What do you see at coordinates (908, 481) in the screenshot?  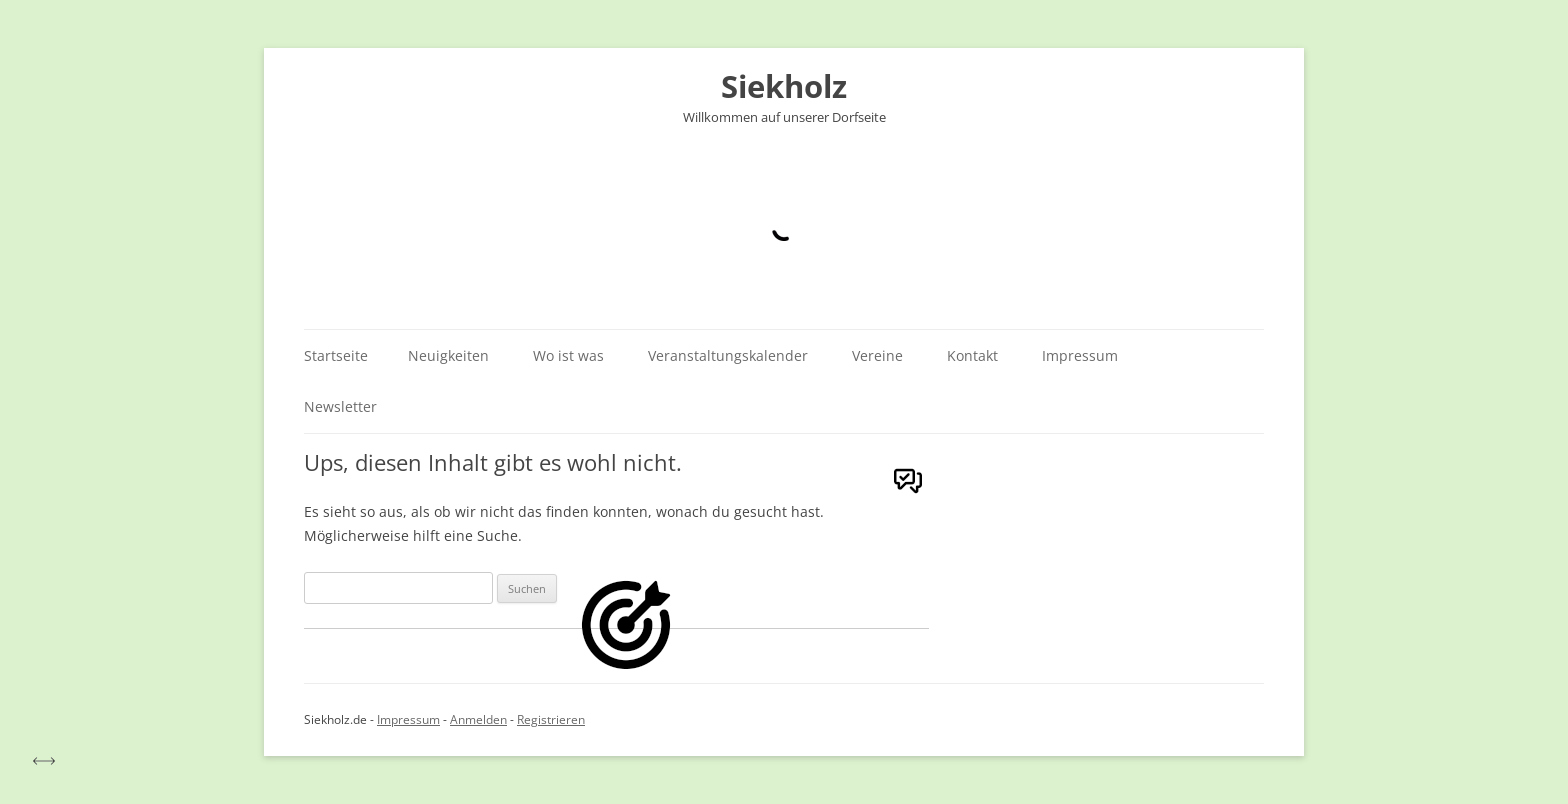 I see `indicates a discussion thread has been closed` at bounding box center [908, 481].